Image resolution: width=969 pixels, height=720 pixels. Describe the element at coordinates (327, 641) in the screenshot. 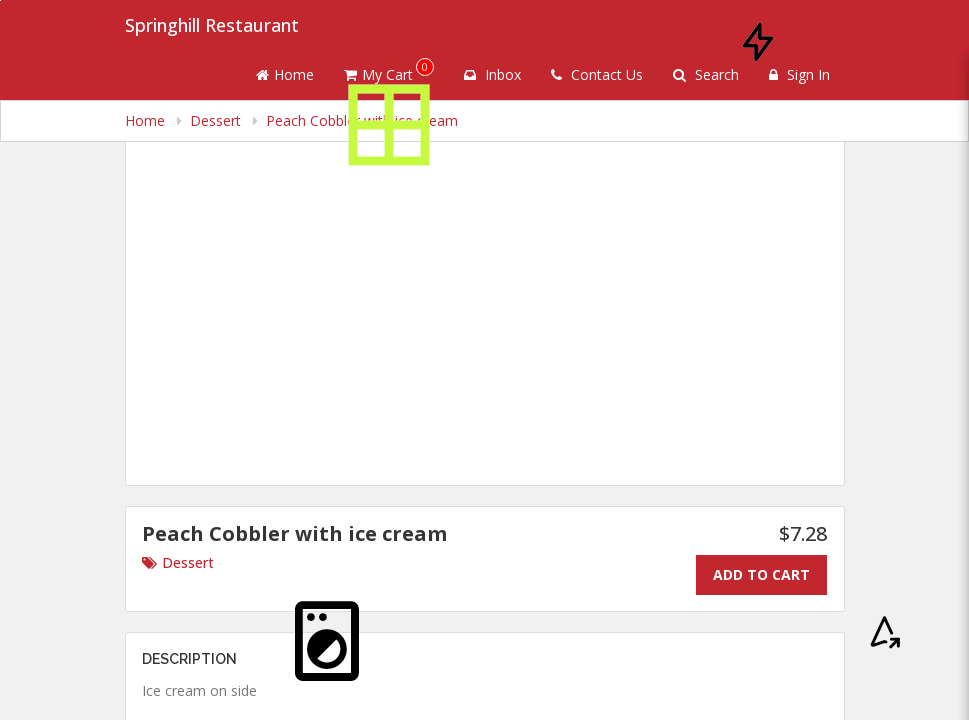

I see `find nearby laundromat or laundry services` at that location.